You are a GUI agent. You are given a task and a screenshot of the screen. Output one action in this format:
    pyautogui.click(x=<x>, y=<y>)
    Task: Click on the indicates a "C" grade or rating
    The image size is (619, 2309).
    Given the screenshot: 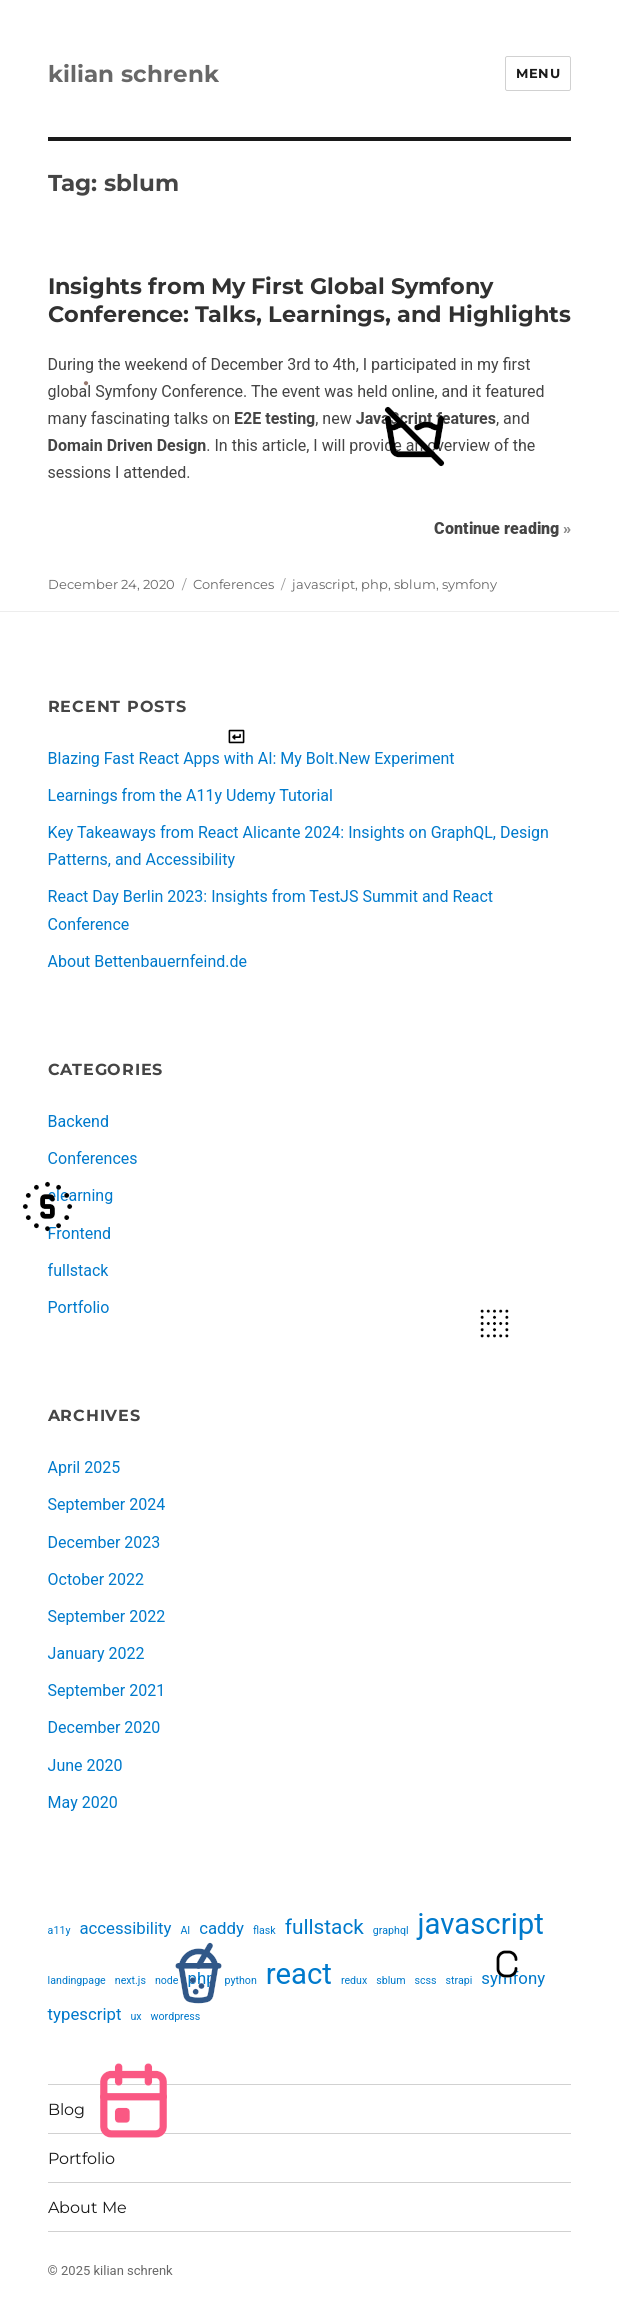 What is the action you would take?
    pyautogui.click(x=507, y=1964)
    